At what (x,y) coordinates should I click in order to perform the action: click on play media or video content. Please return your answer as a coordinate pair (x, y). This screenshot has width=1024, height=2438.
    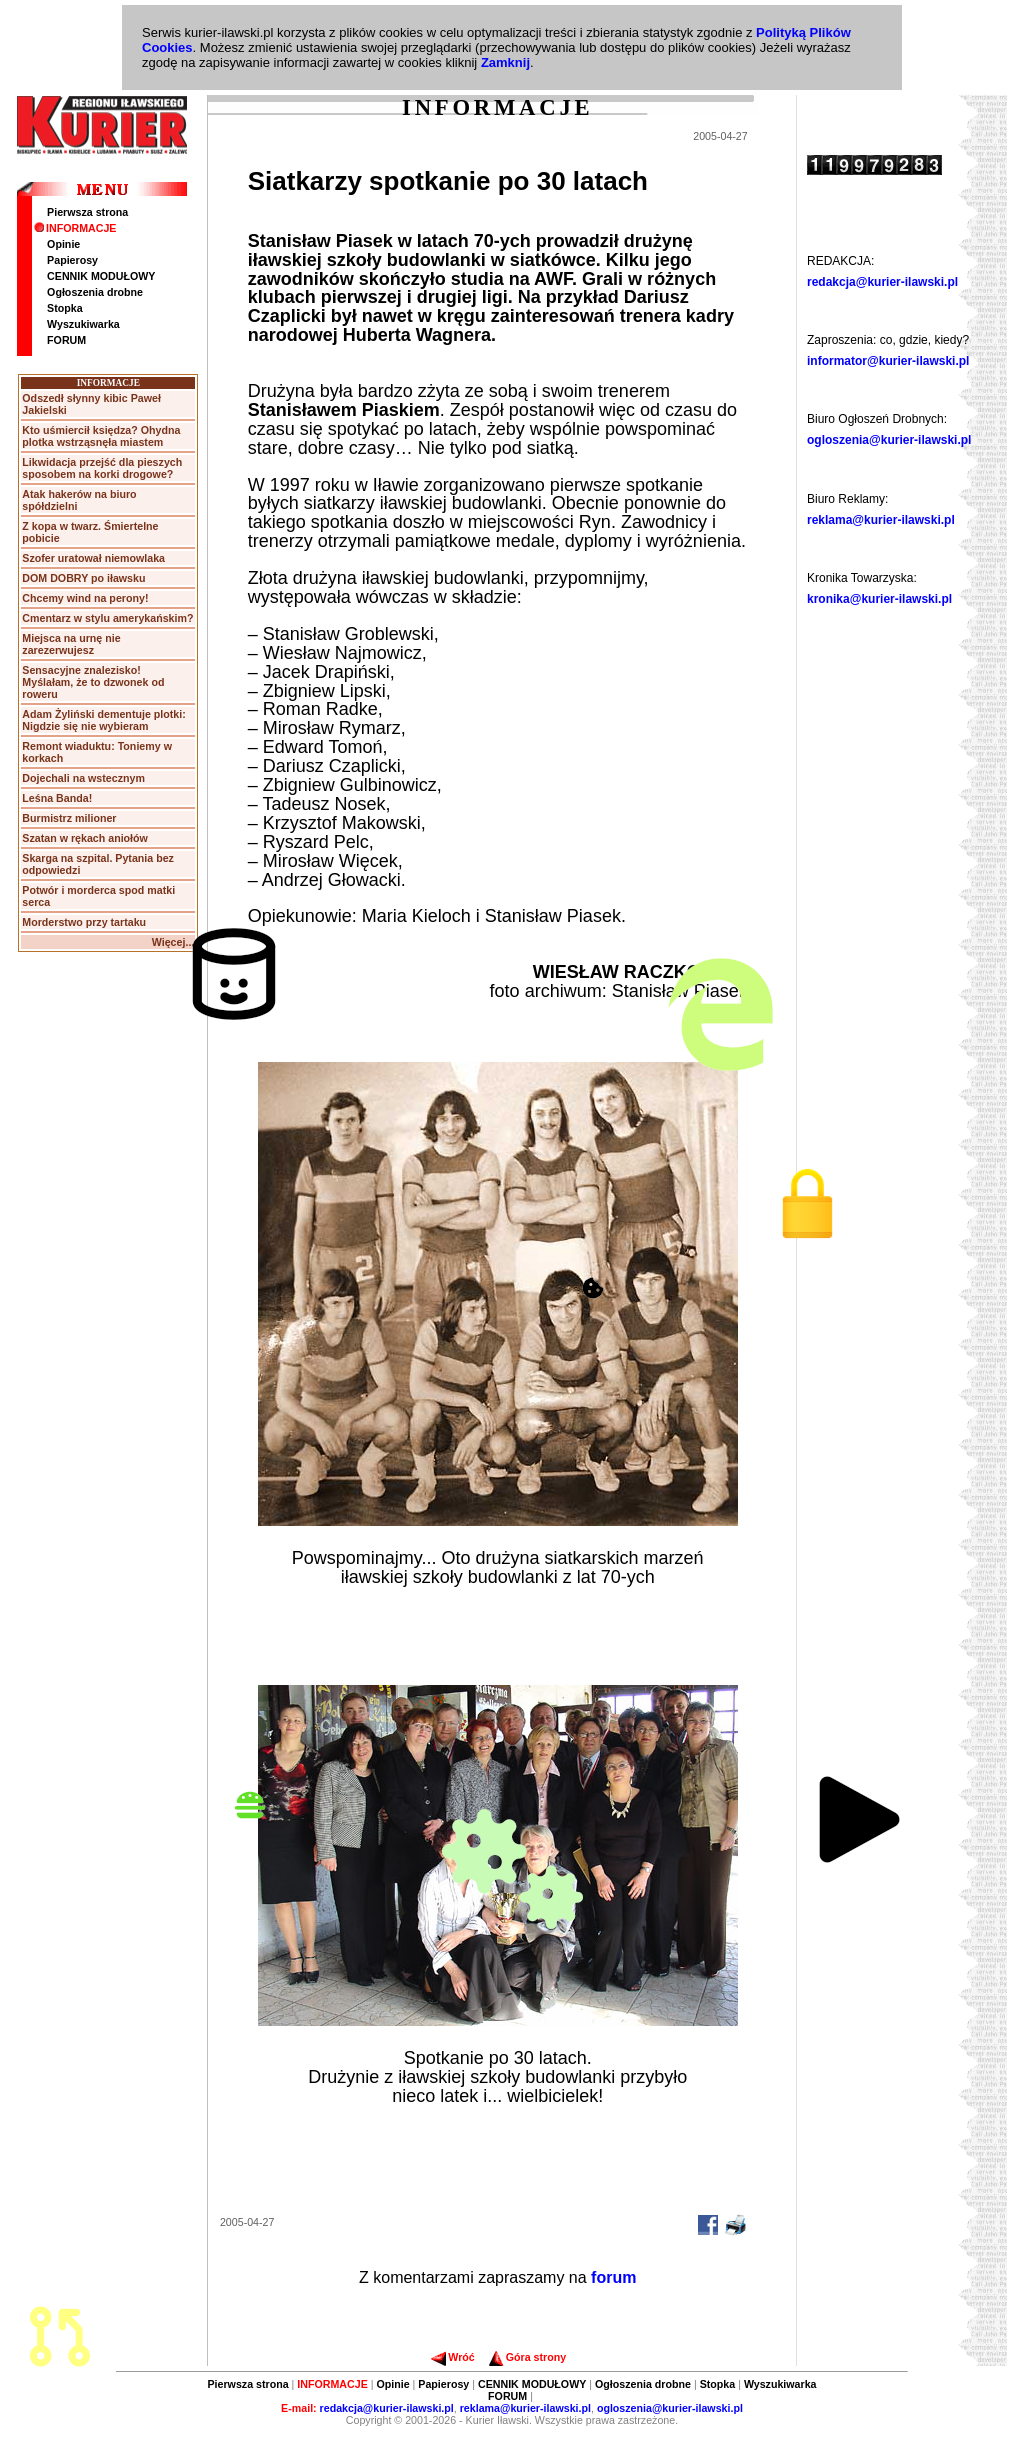
    Looking at the image, I should click on (856, 1819).